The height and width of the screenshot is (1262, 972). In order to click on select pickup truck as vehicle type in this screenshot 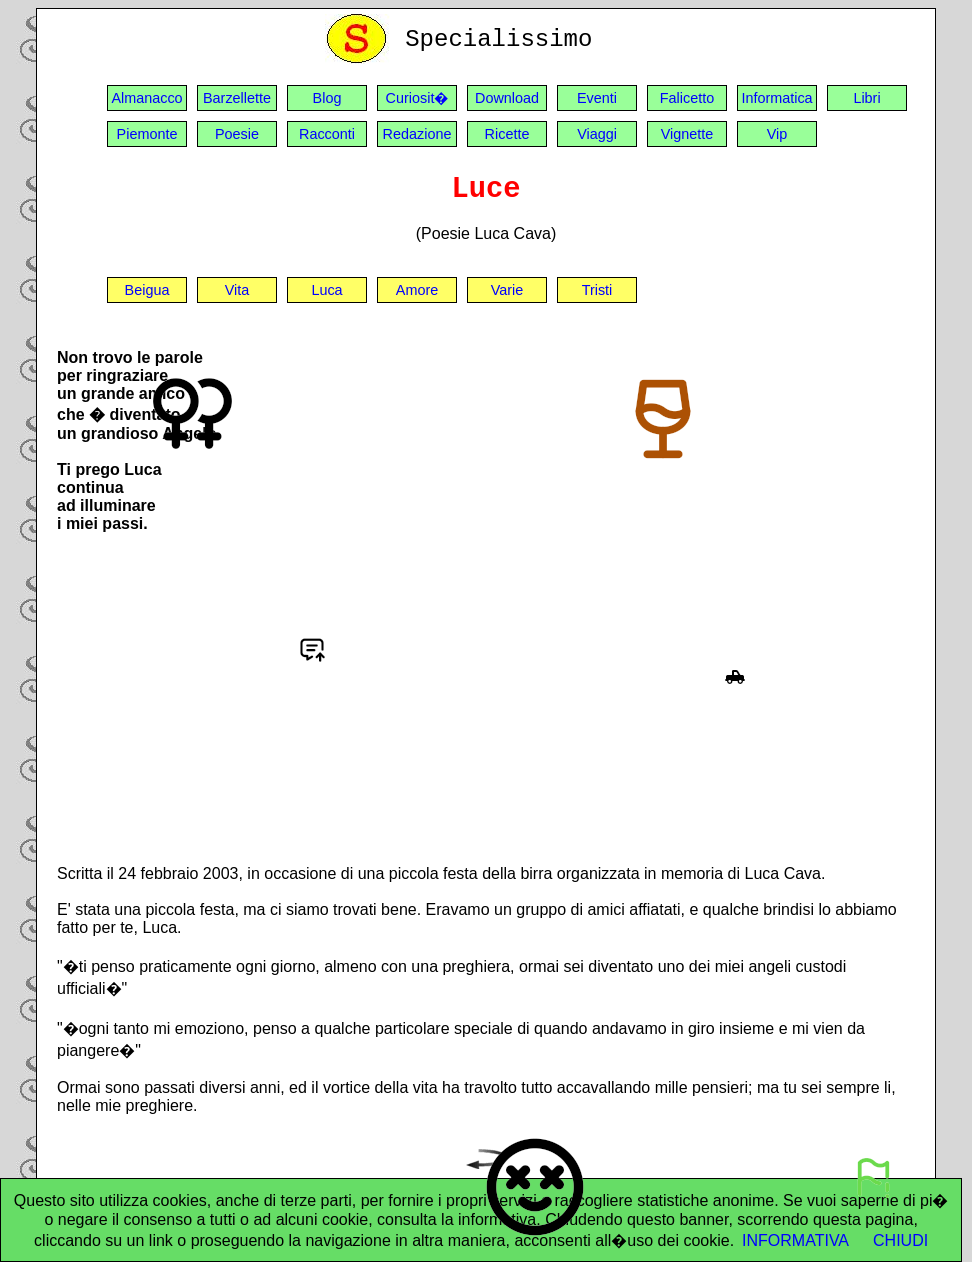, I will do `click(735, 677)`.